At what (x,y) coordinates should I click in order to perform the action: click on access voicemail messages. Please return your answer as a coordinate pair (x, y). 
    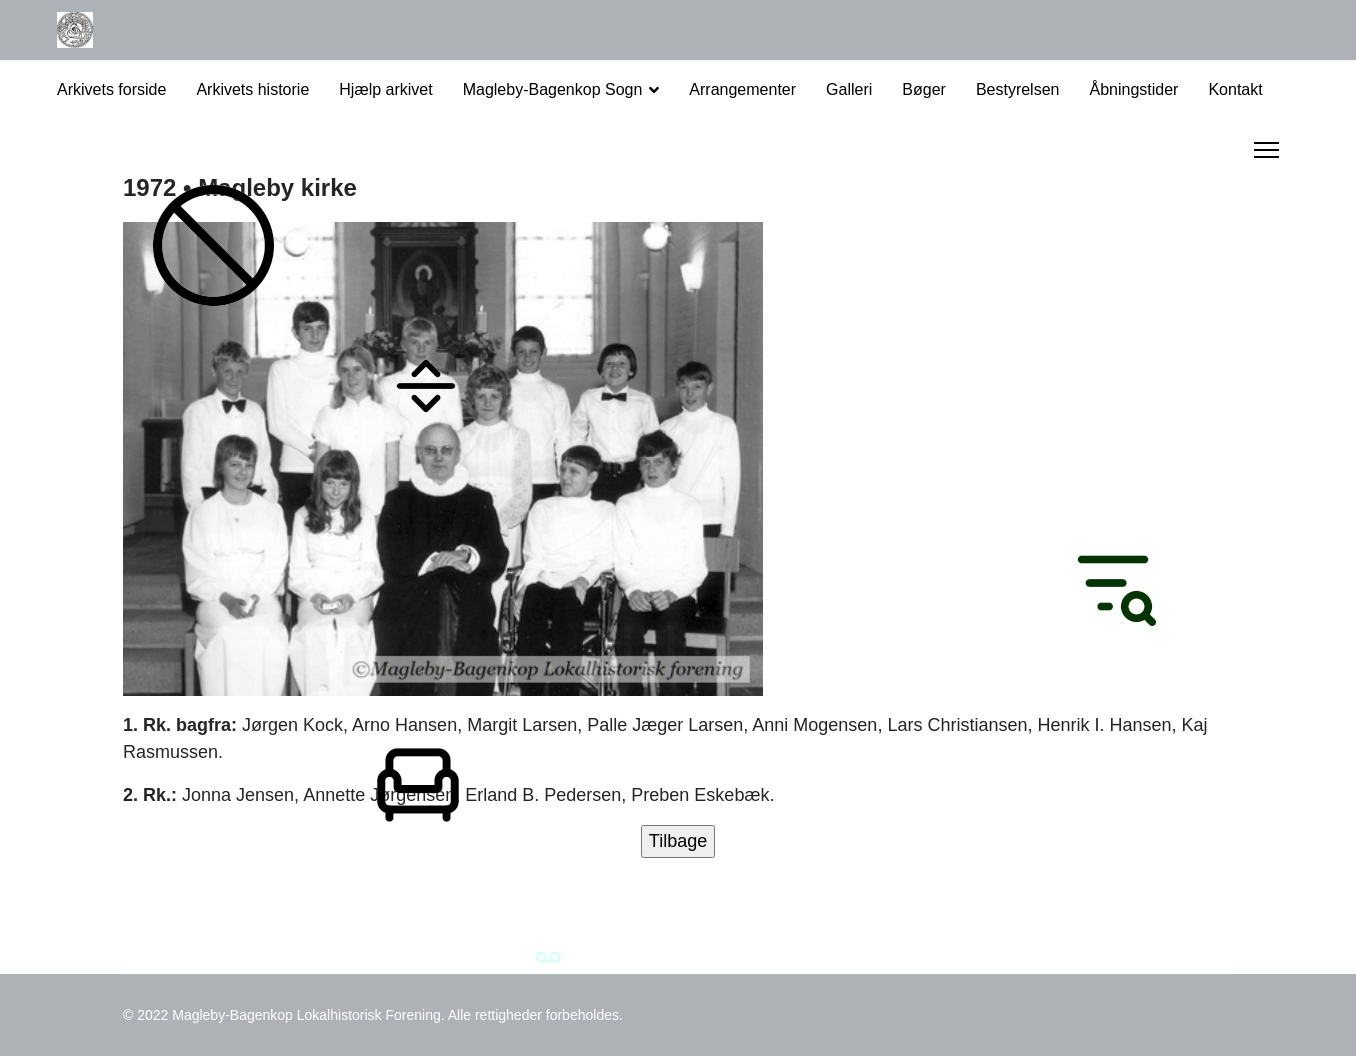
    Looking at the image, I should click on (548, 957).